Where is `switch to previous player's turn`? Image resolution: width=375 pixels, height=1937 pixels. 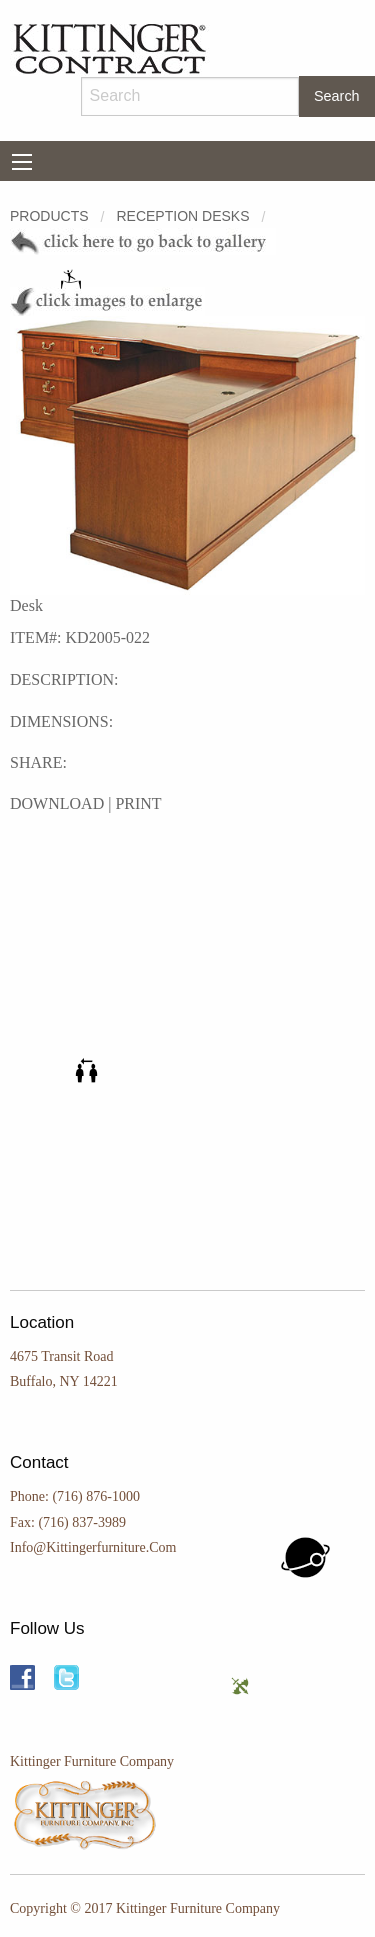
switch to previous player's turn is located at coordinates (86, 1070).